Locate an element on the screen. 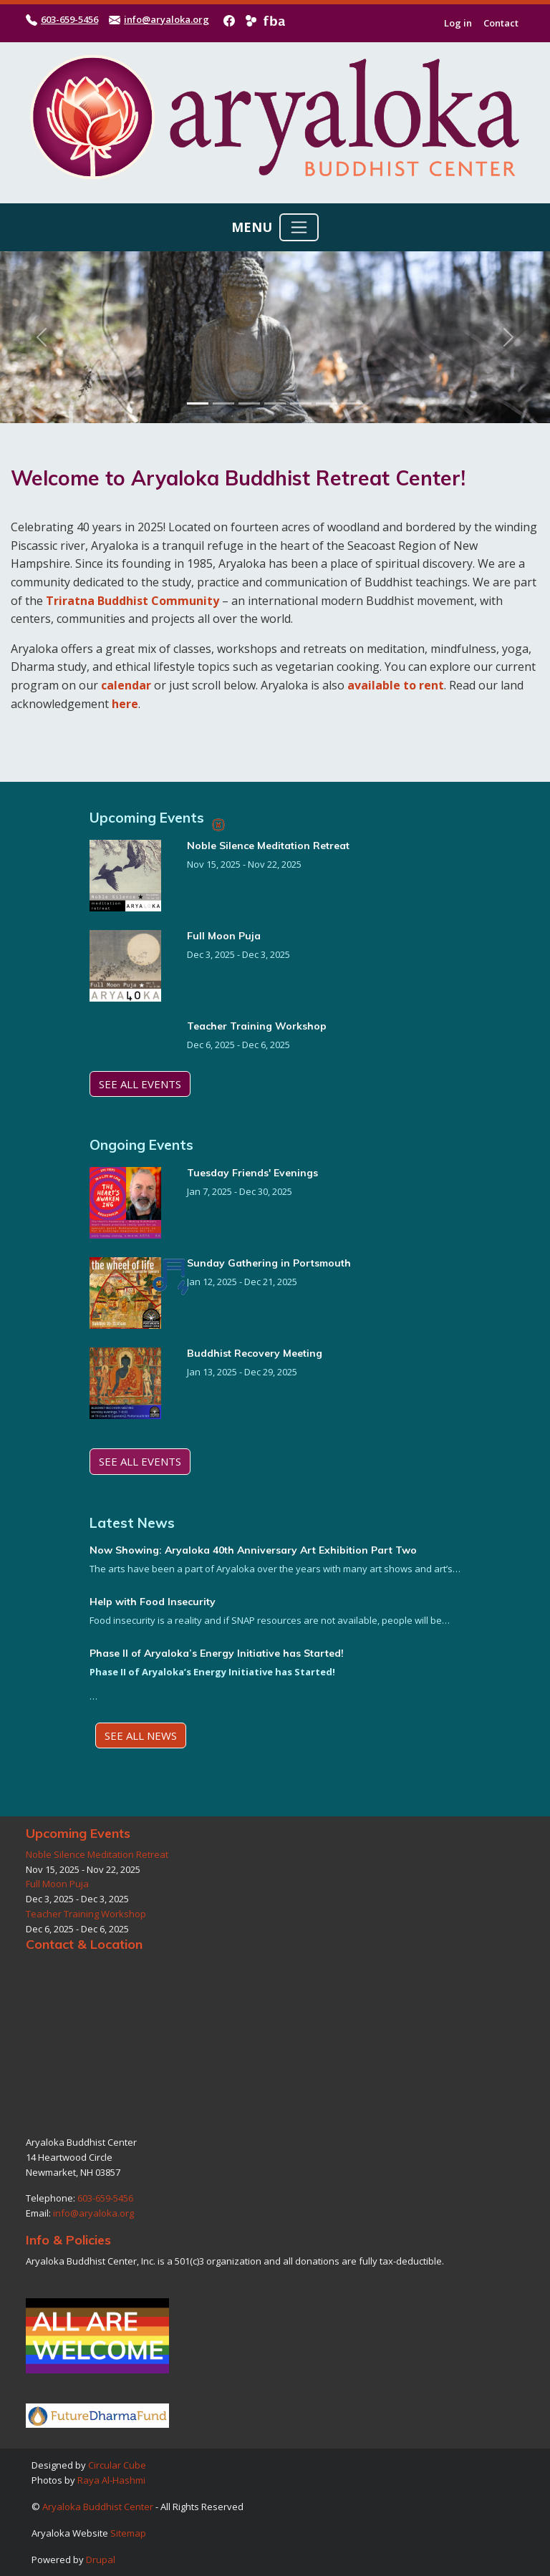  access items or content starting with "W" is located at coordinates (218, 825).